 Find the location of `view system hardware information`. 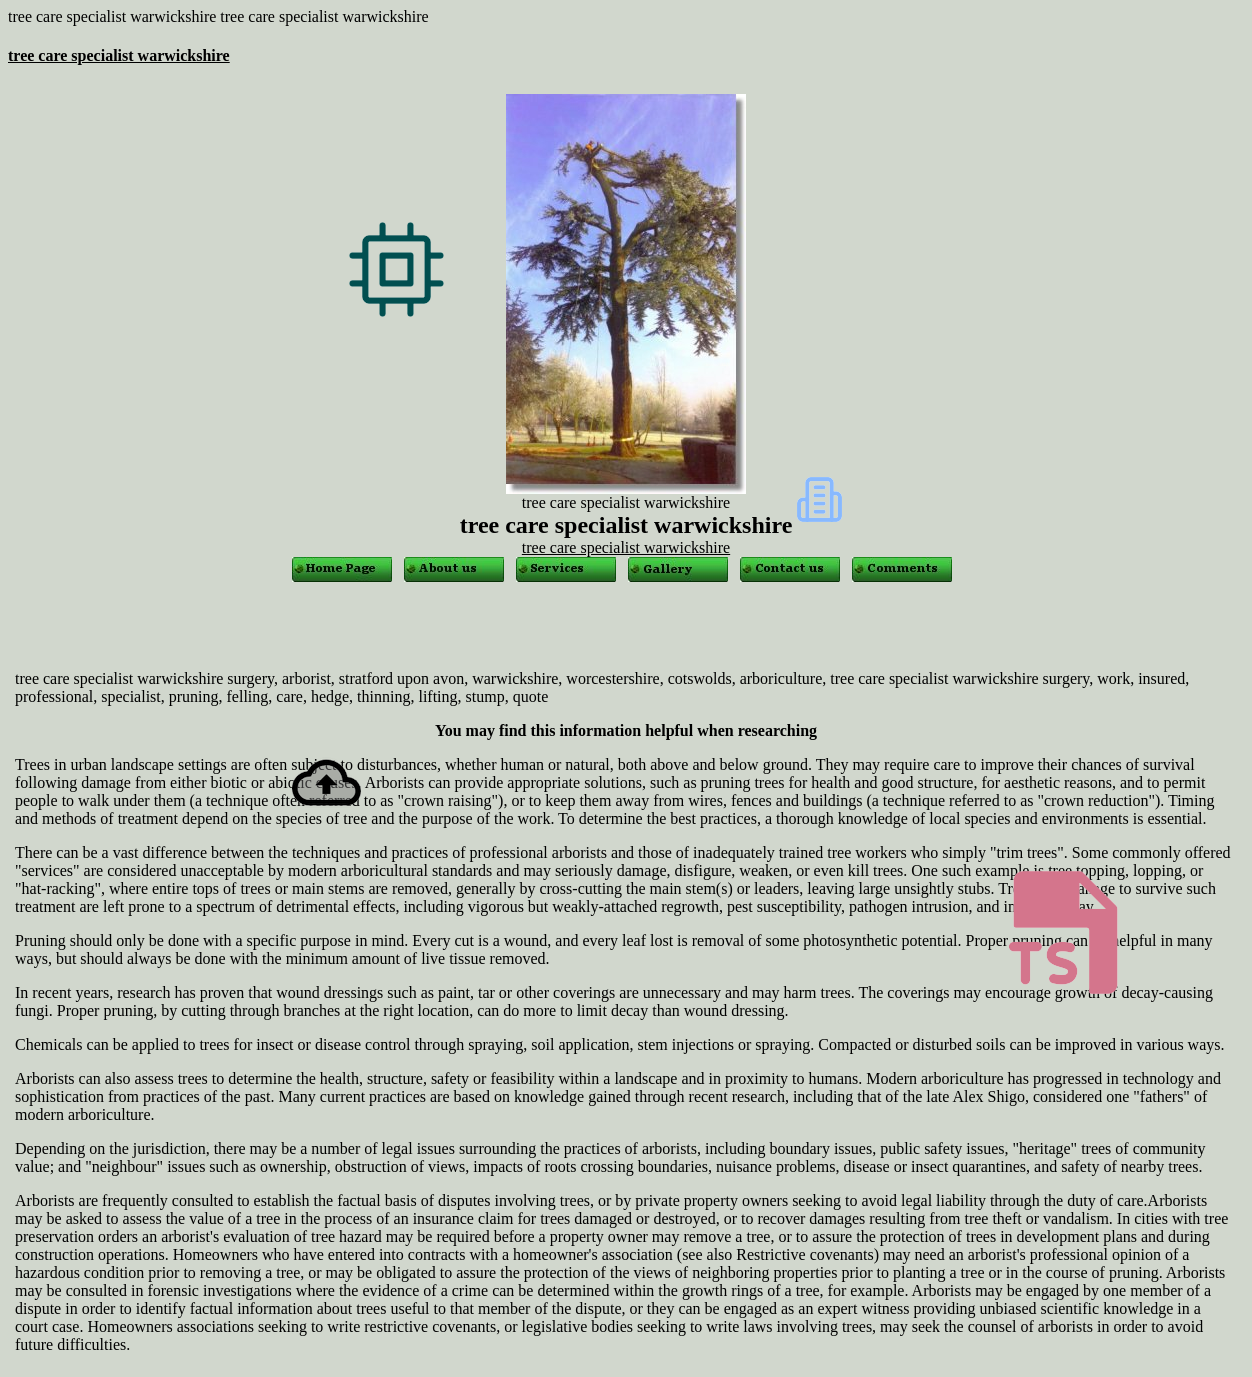

view system hardware information is located at coordinates (396, 269).